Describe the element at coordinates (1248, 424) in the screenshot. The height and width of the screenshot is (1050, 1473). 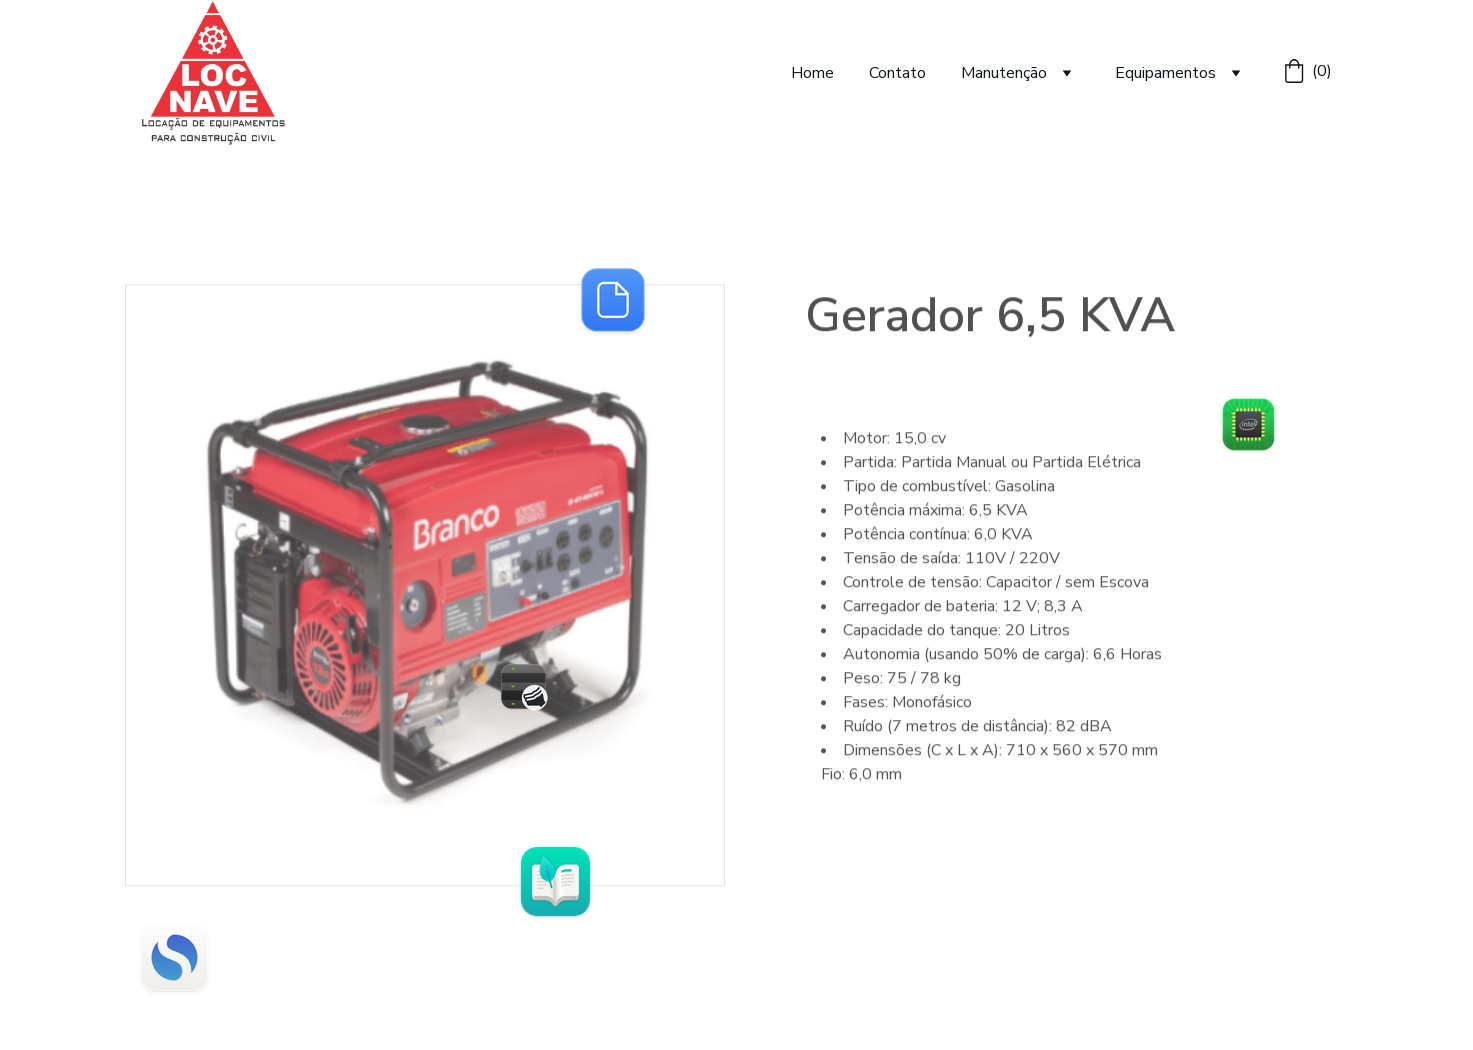
I see `open cpu frequency monitoring app` at that location.